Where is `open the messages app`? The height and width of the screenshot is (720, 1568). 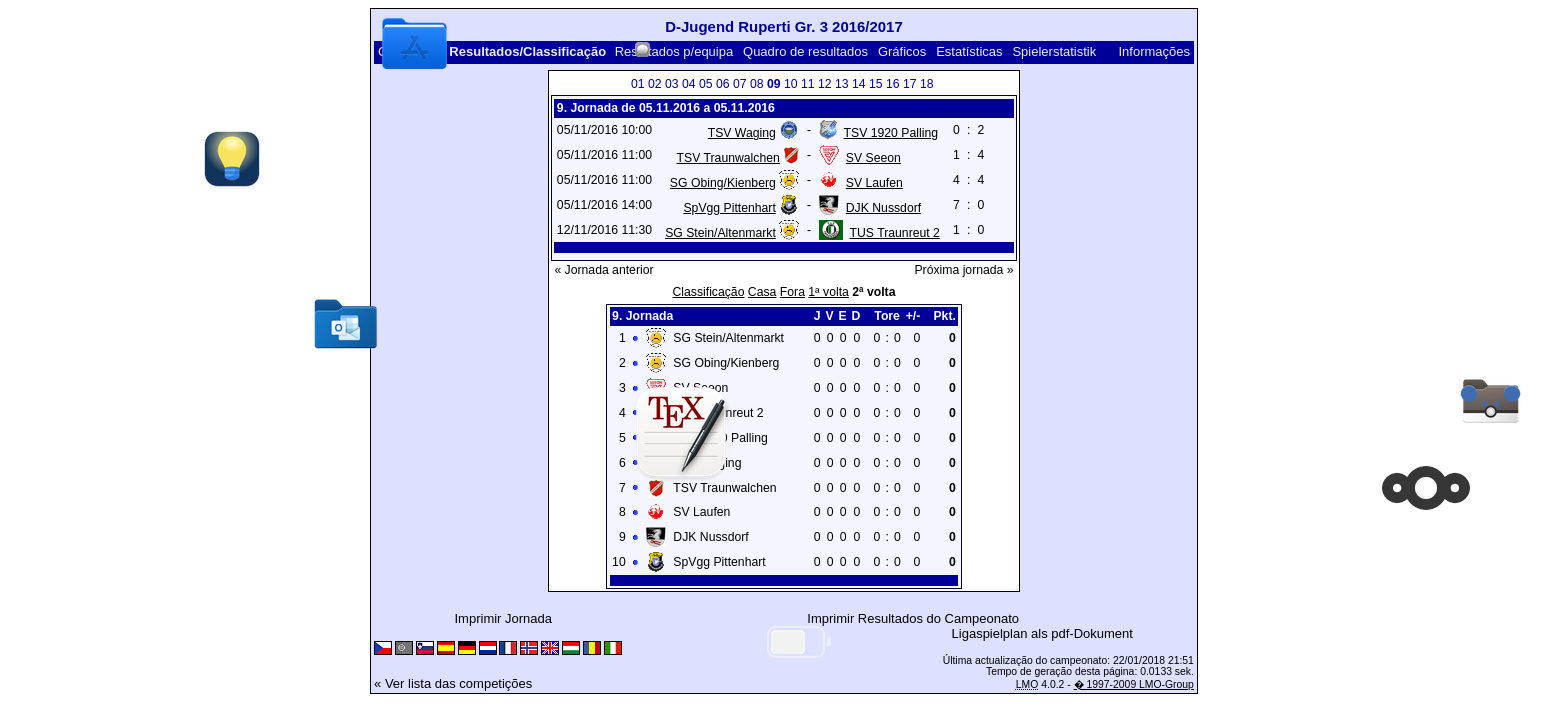 open the messages app is located at coordinates (642, 49).